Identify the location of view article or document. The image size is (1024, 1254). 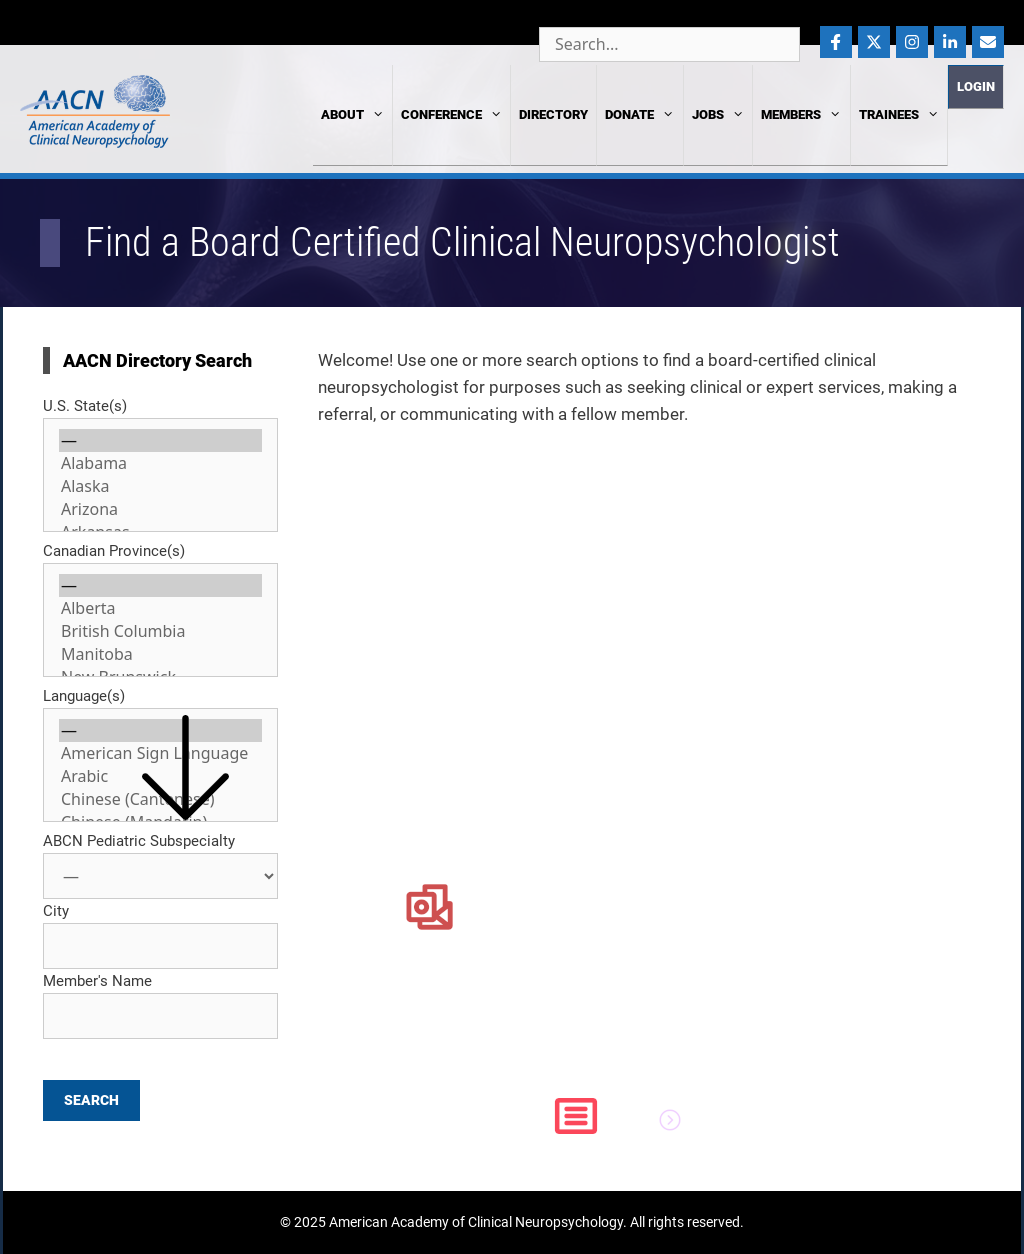
(576, 1116).